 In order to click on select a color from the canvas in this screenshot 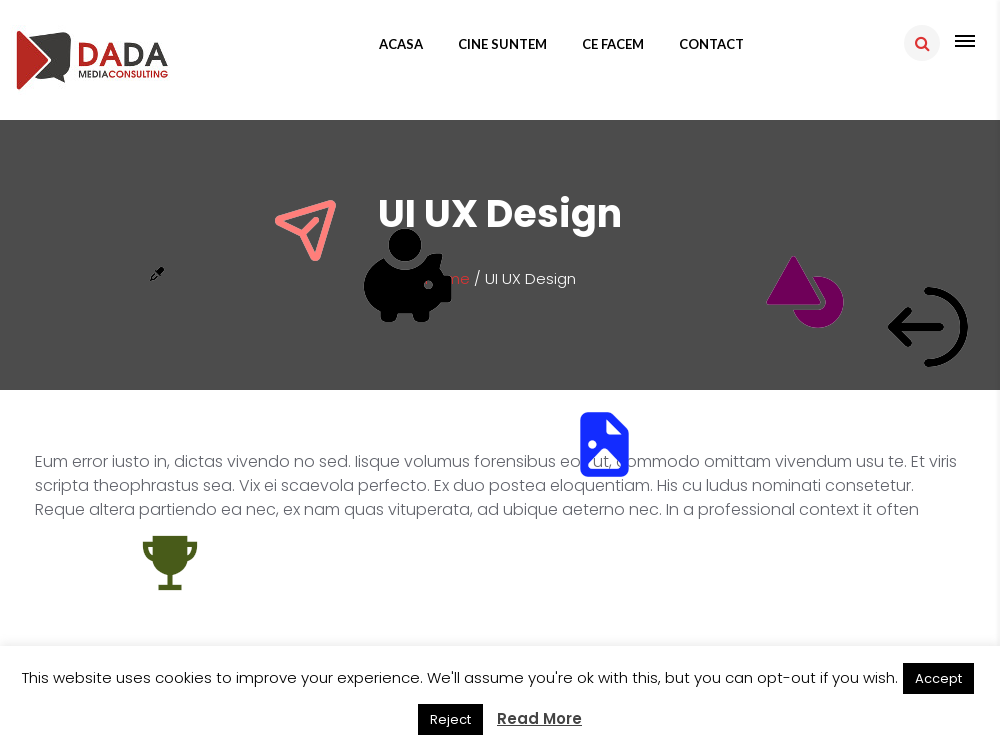, I will do `click(157, 274)`.